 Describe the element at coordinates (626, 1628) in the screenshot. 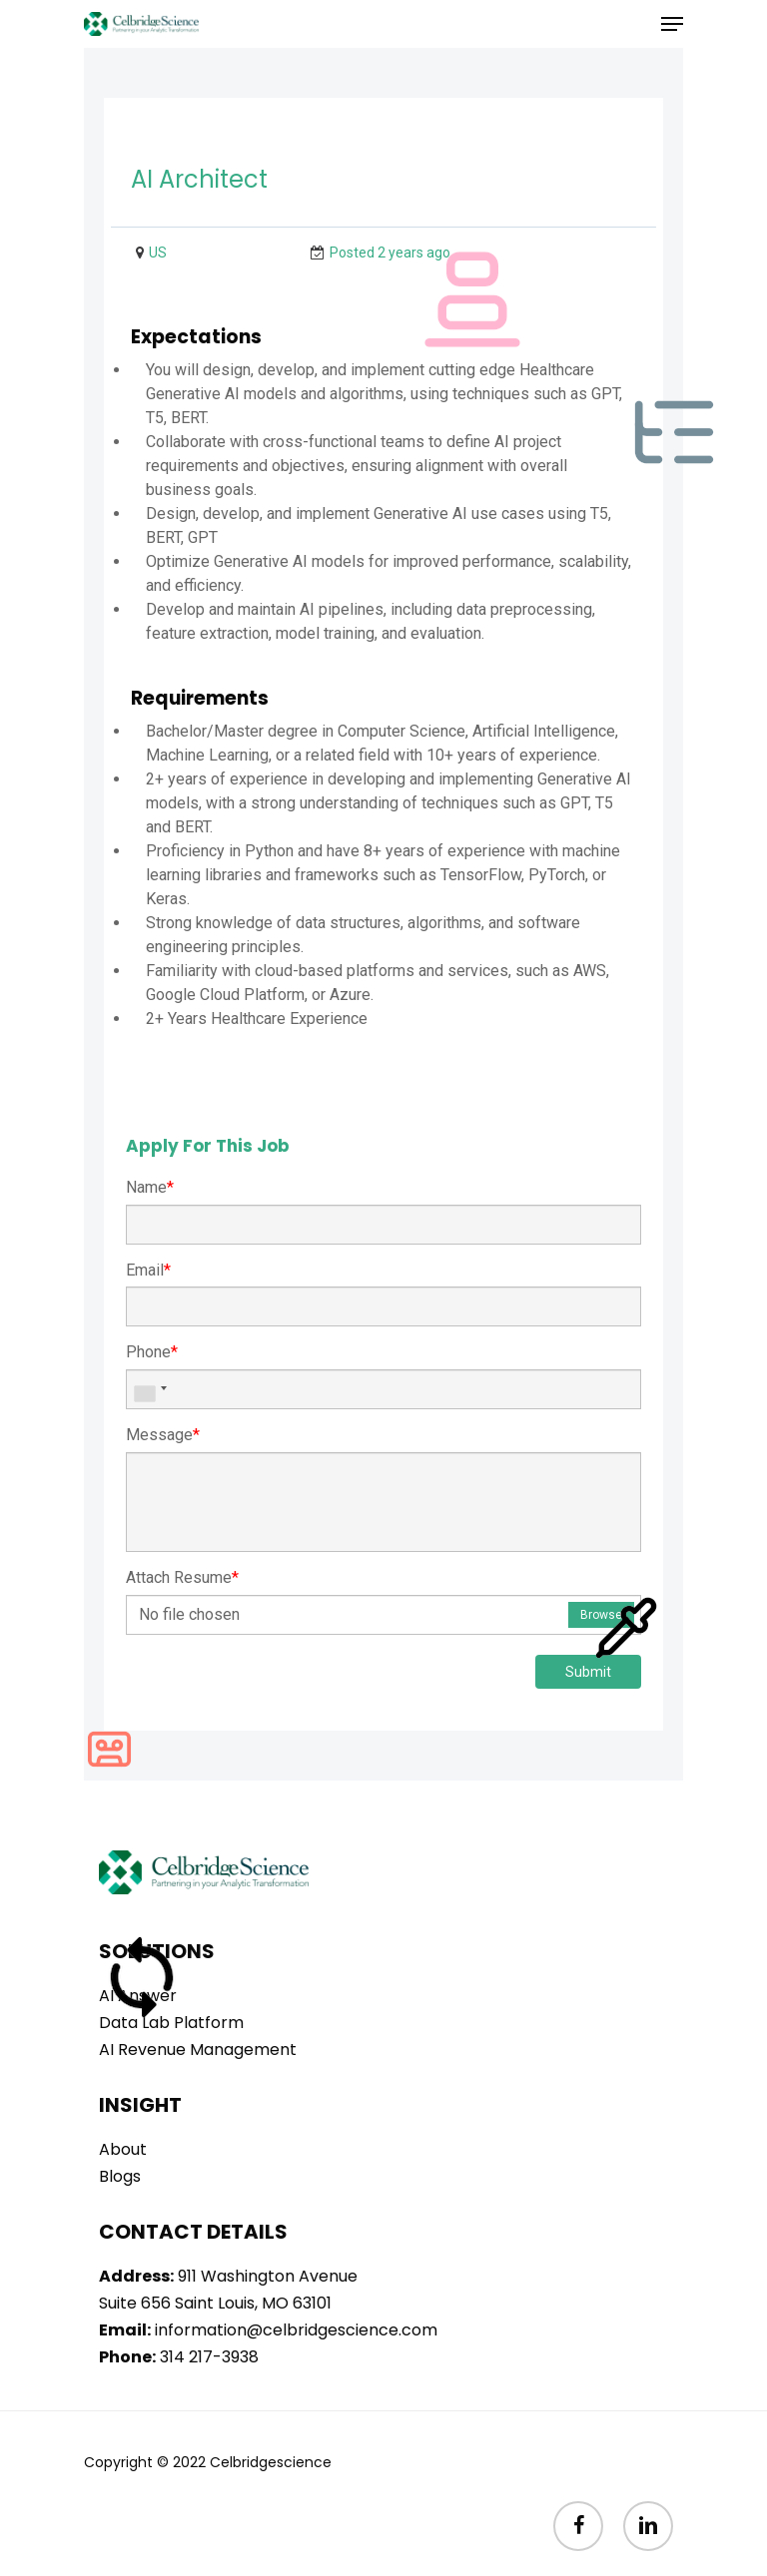

I see `select a color from the canvas` at that location.